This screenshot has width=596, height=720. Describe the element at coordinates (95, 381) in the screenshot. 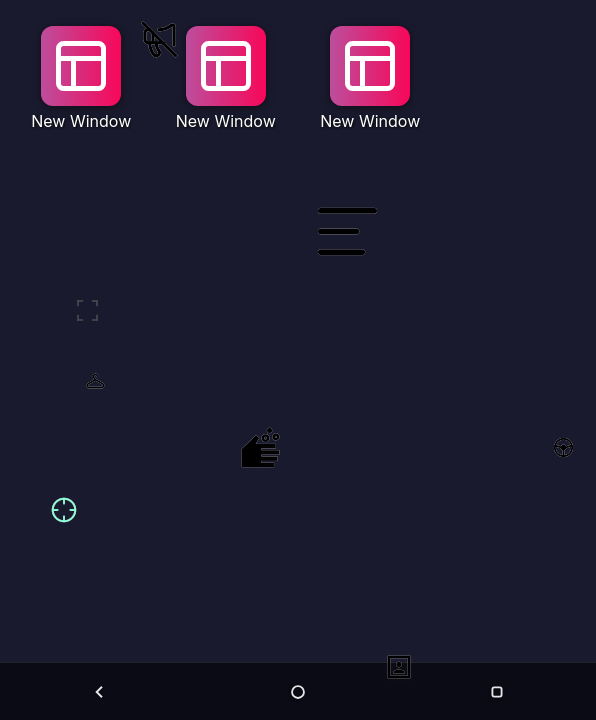

I see `access your wardrobe or closet` at that location.